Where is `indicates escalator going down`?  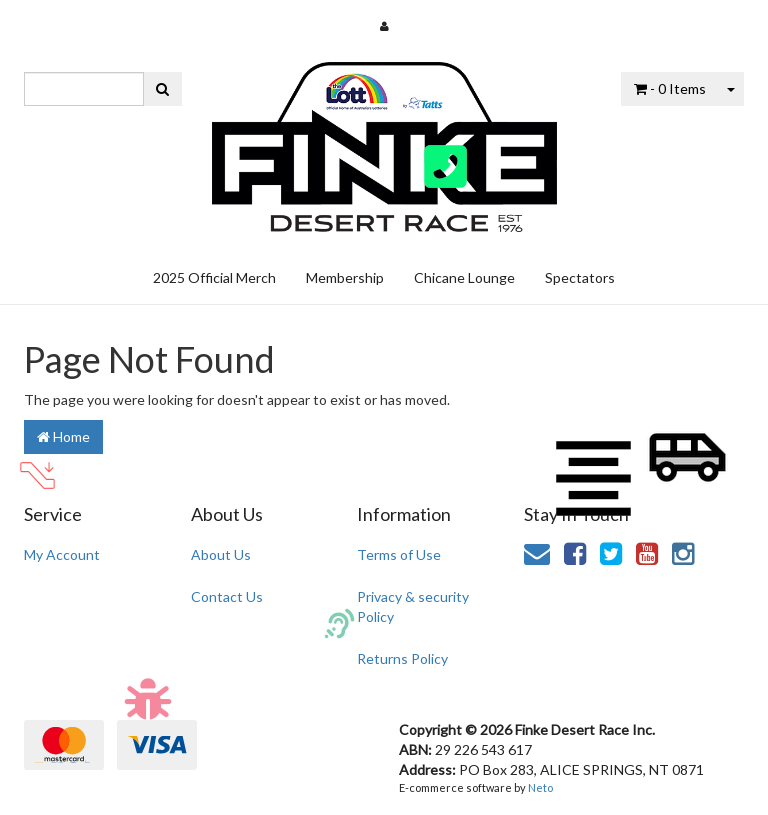 indicates escalator going down is located at coordinates (37, 475).